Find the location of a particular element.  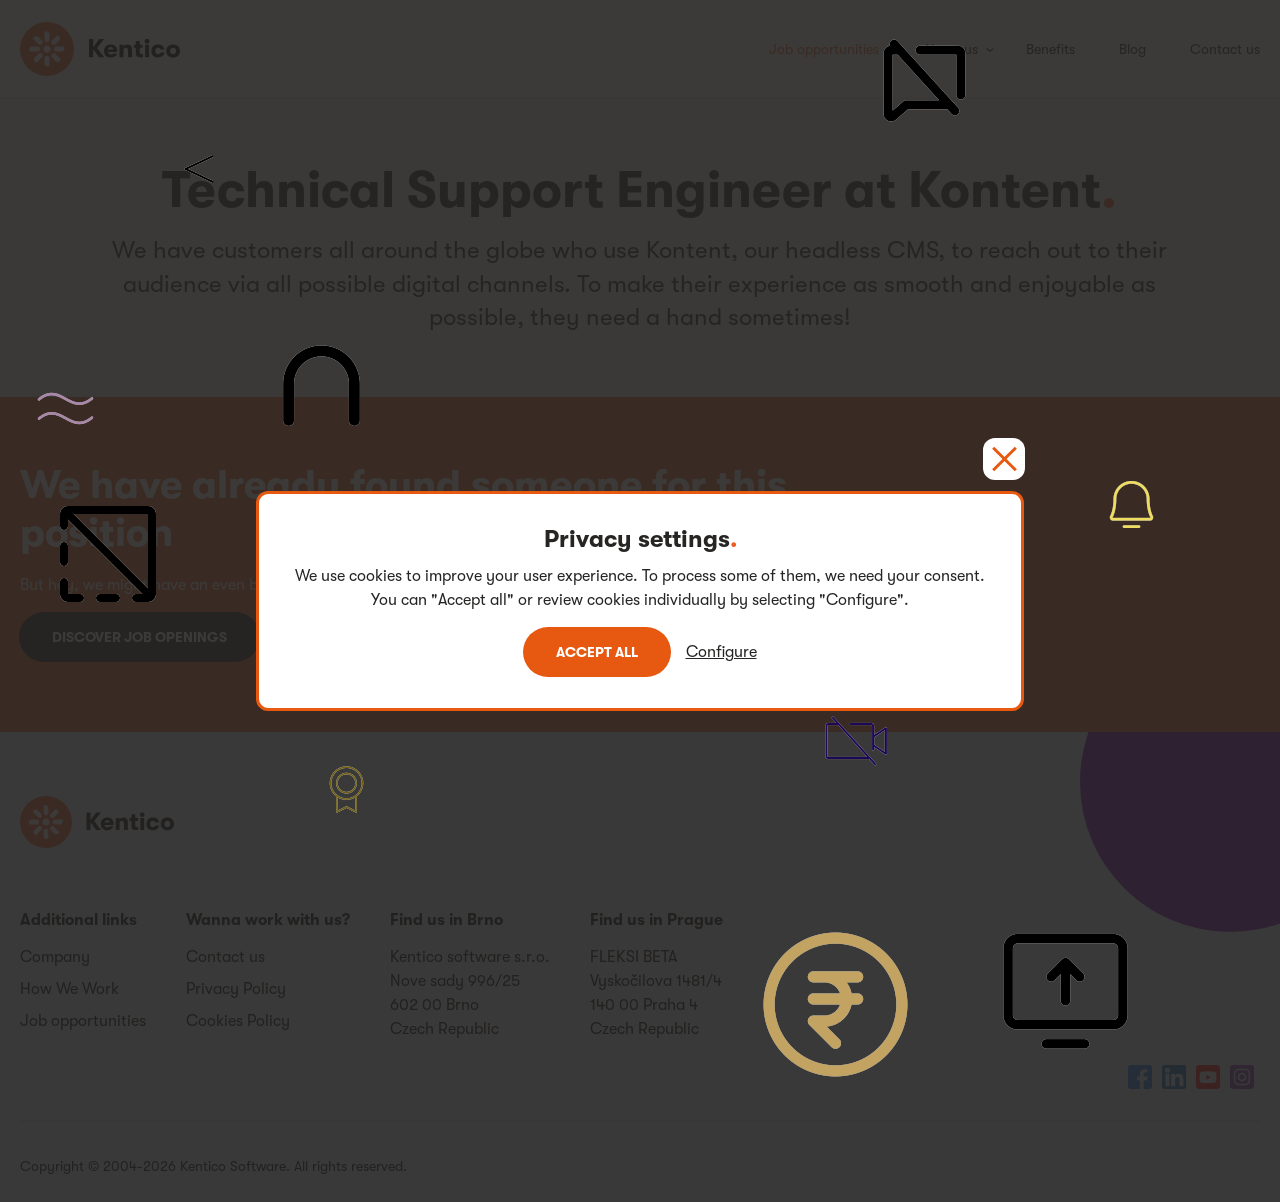

indicates approximate or estimated value is located at coordinates (65, 408).